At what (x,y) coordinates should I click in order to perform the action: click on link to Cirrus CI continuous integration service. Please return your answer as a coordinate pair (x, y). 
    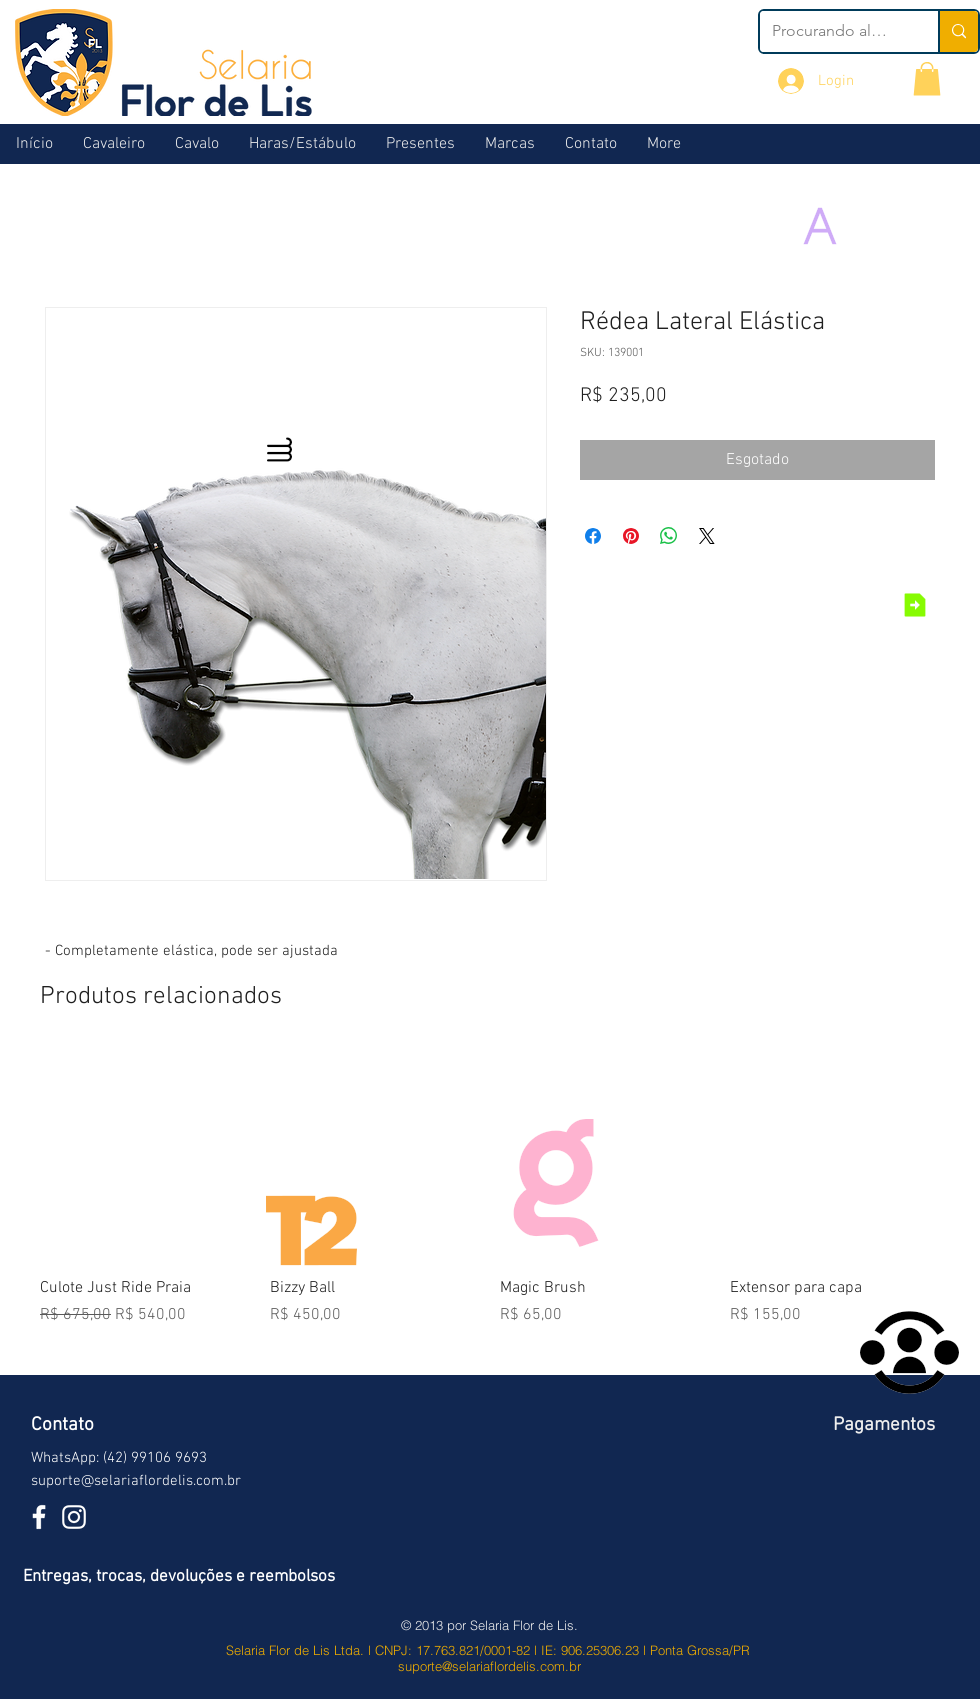
    Looking at the image, I should click on (279, 449).